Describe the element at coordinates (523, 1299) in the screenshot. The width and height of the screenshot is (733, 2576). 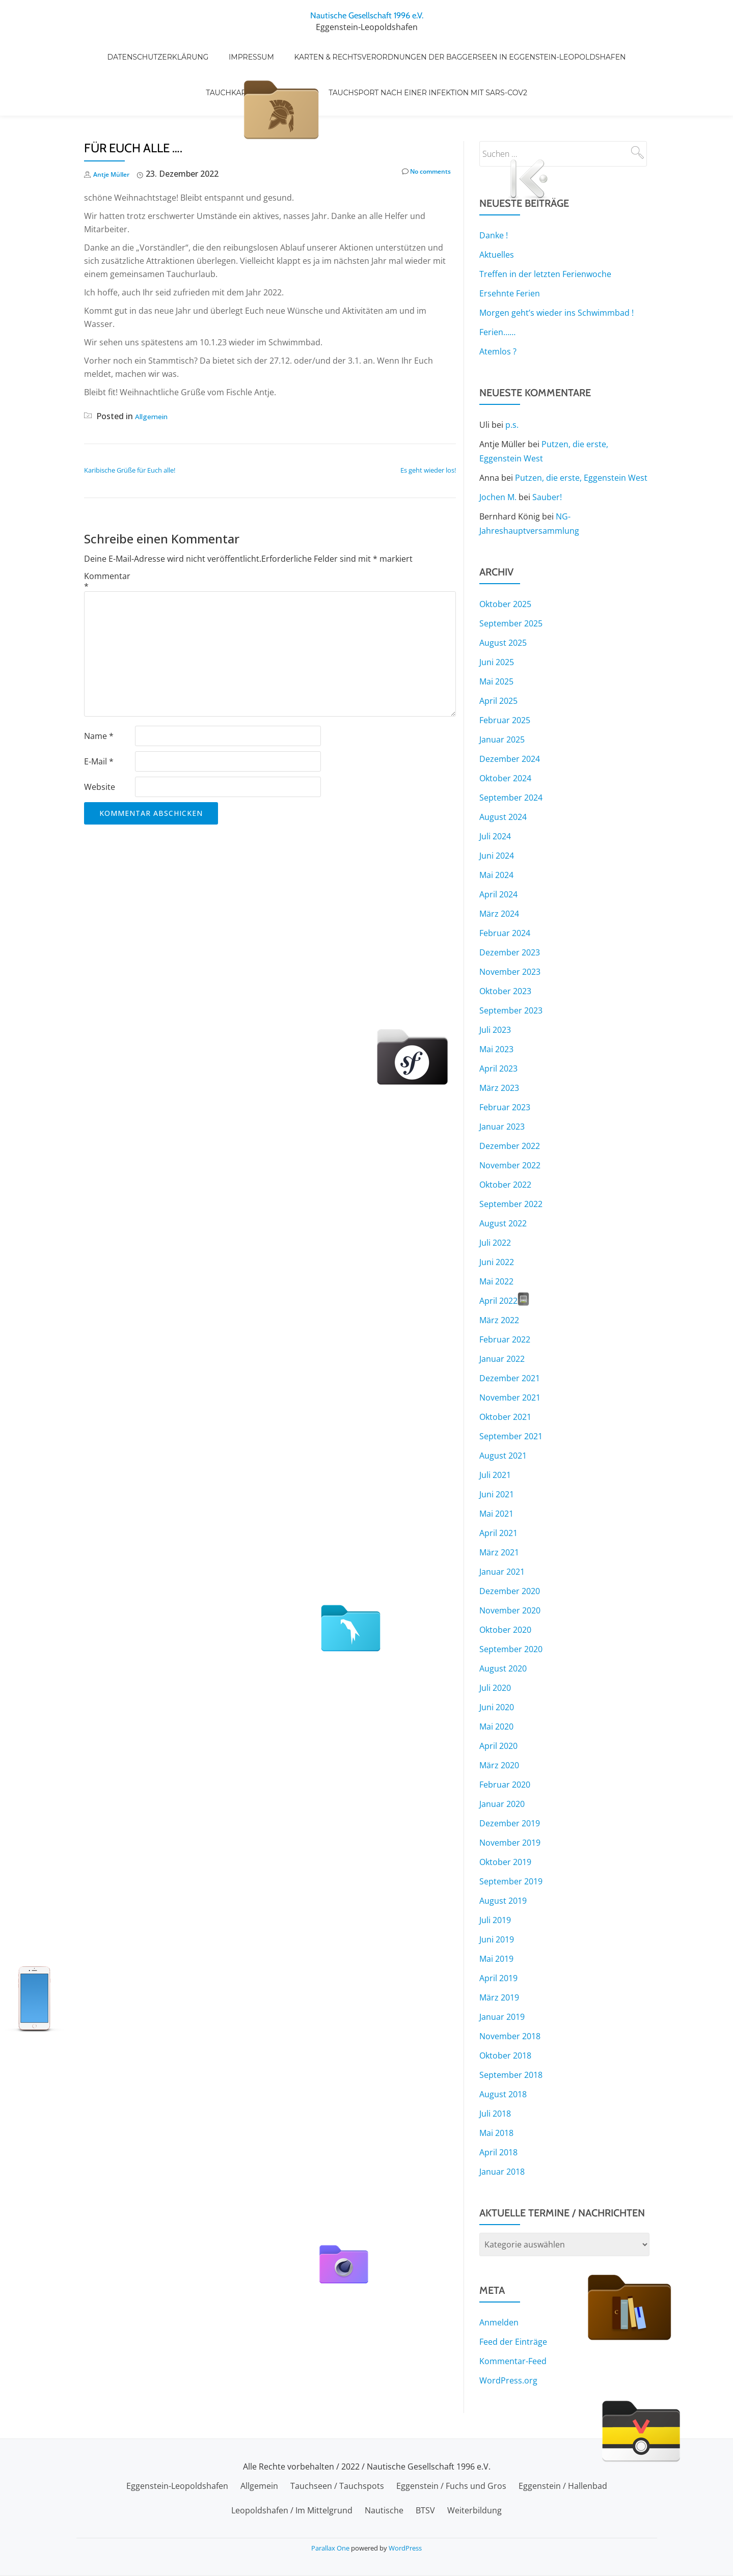
I see `nintendo 64 game ROM file` at that location.